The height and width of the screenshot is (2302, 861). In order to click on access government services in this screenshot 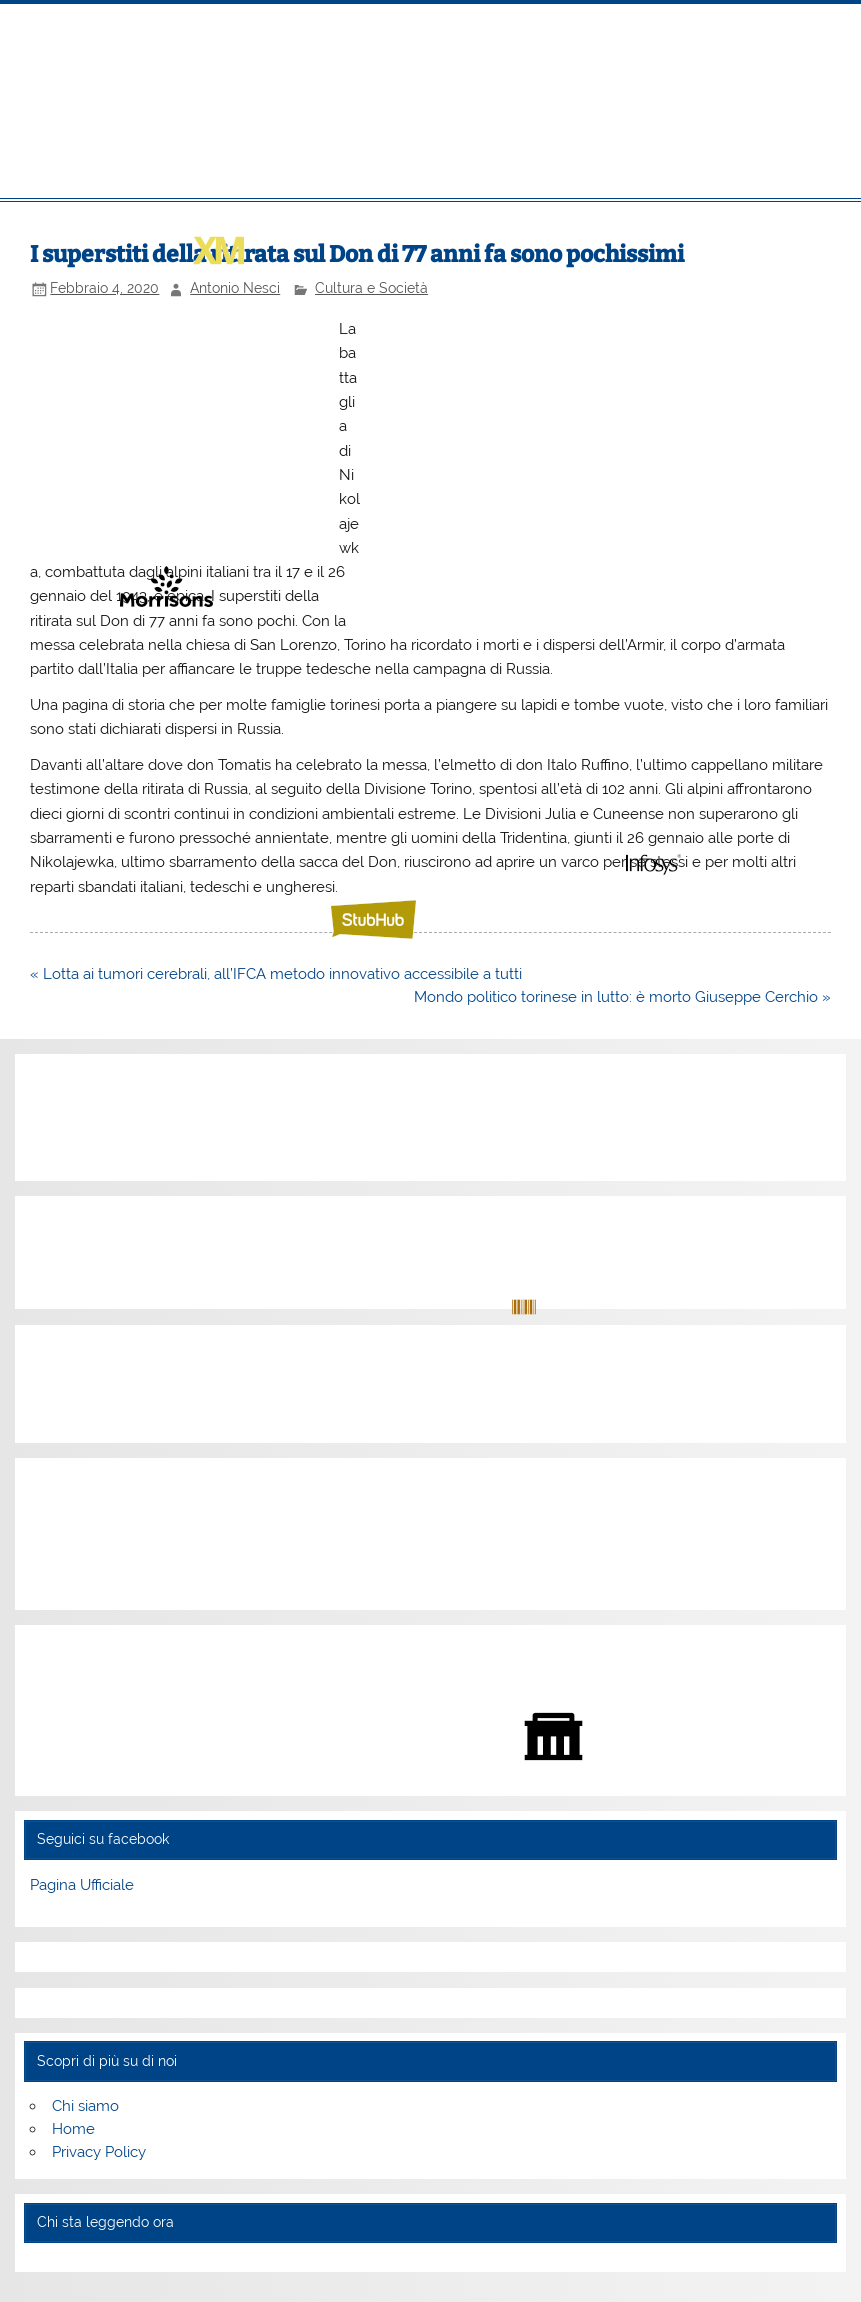, I will do `click(553, 1736)`.